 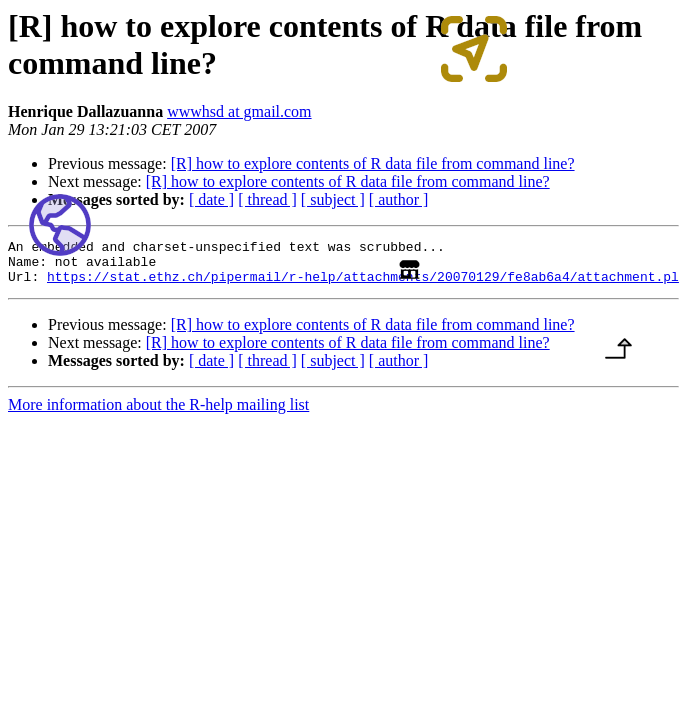 What do you see at coordinates (619, 349) in the screenshot?
I see `redirect or forward content upward` at bounding box center [619, 349].